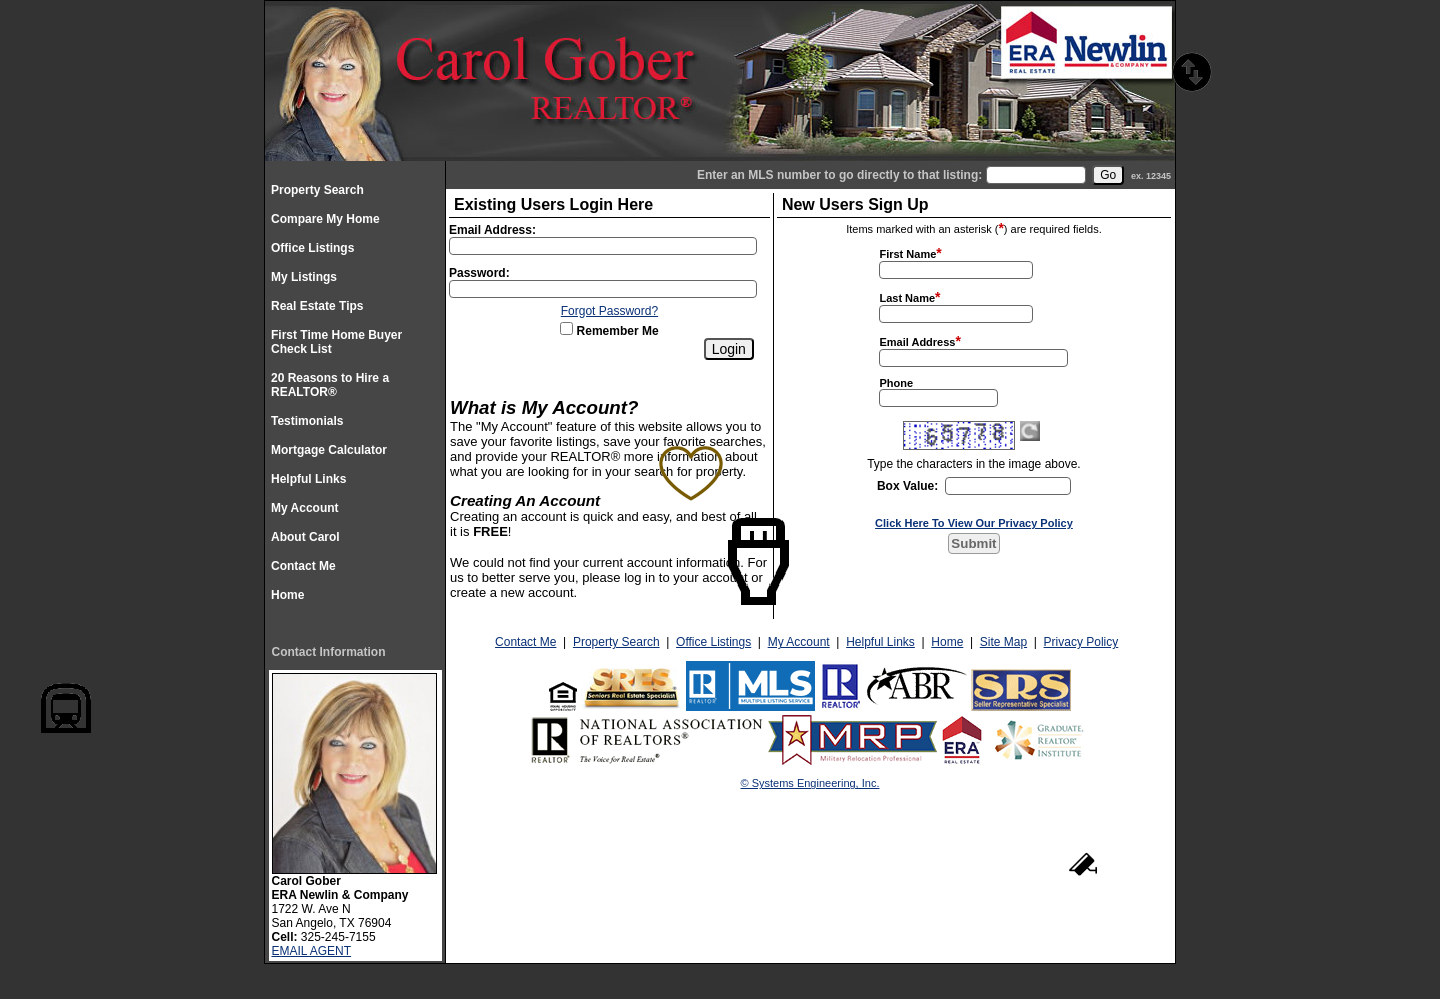 This screenshot has height=999, width=1440. Describe the element at coordinates (1192, 72) in the screenshot. I see `swap or reorder items vertically` at that location.